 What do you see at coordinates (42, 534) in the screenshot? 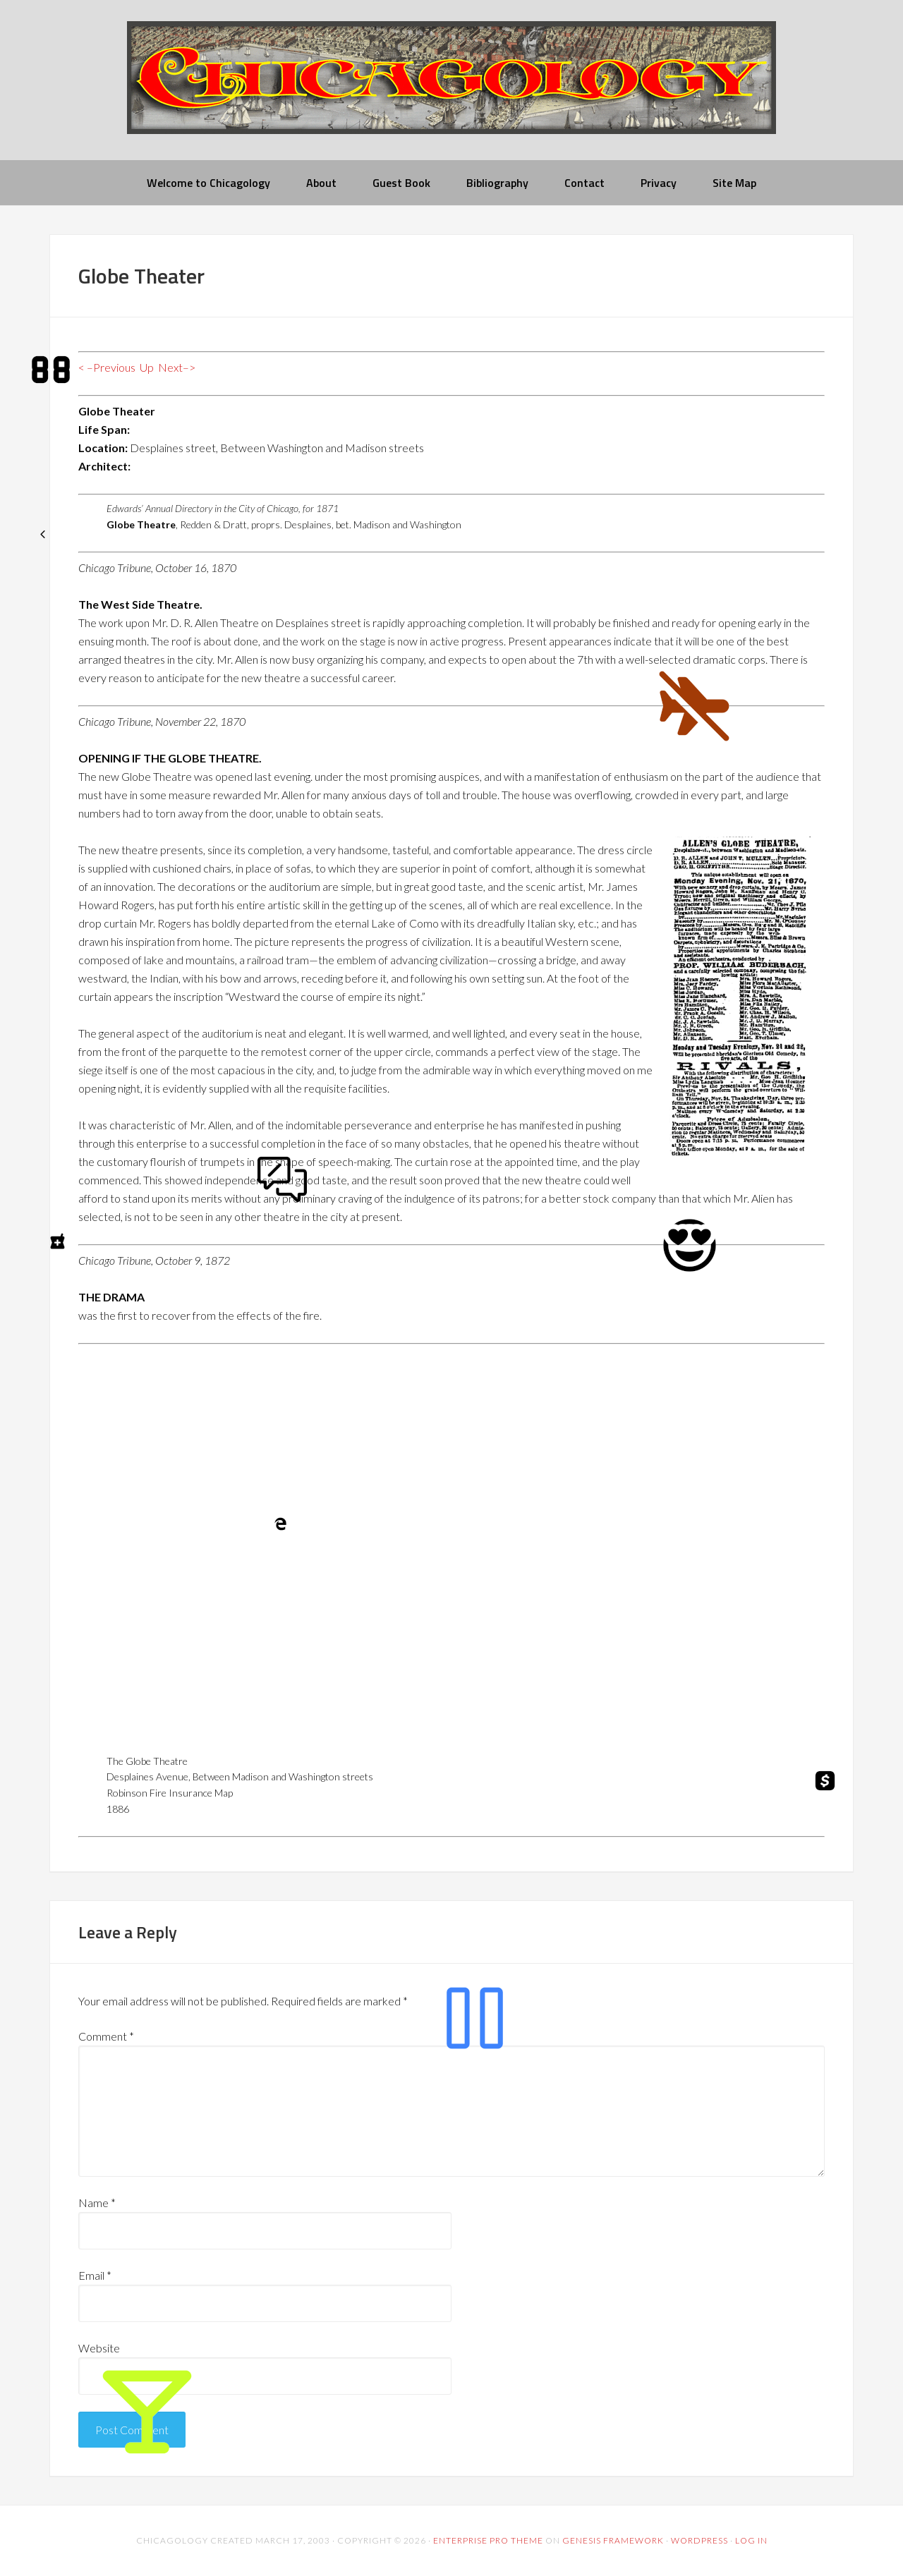
I see `go back to the previous screen` at bounding box center [42, 534].